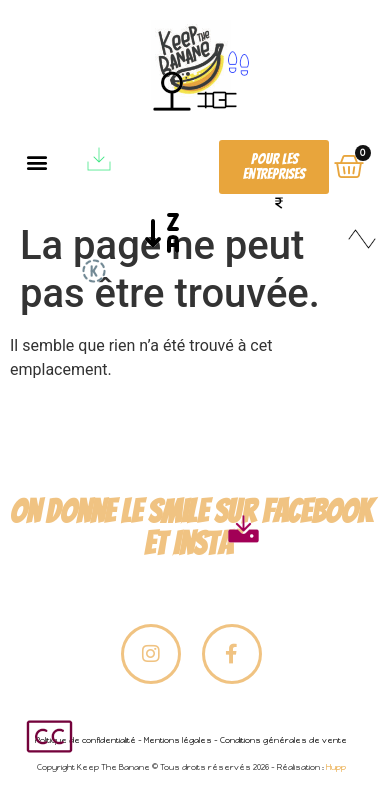  What do you see at coordinates (94, 271) in the screenshot?
I see `indicates a pending or in-progress item labeled "K"` at bounding box center [94, 271].